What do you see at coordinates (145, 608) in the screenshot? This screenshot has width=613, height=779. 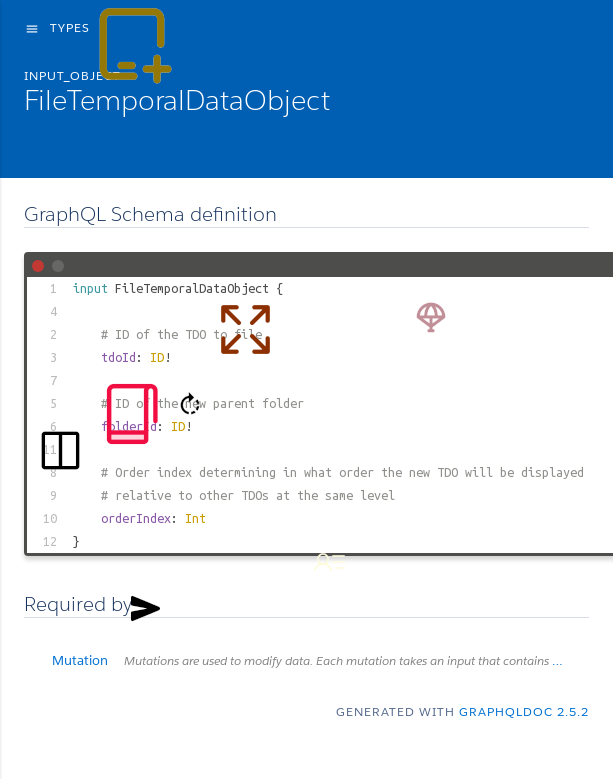 I see `send a message` at bounding box center [145, 608].